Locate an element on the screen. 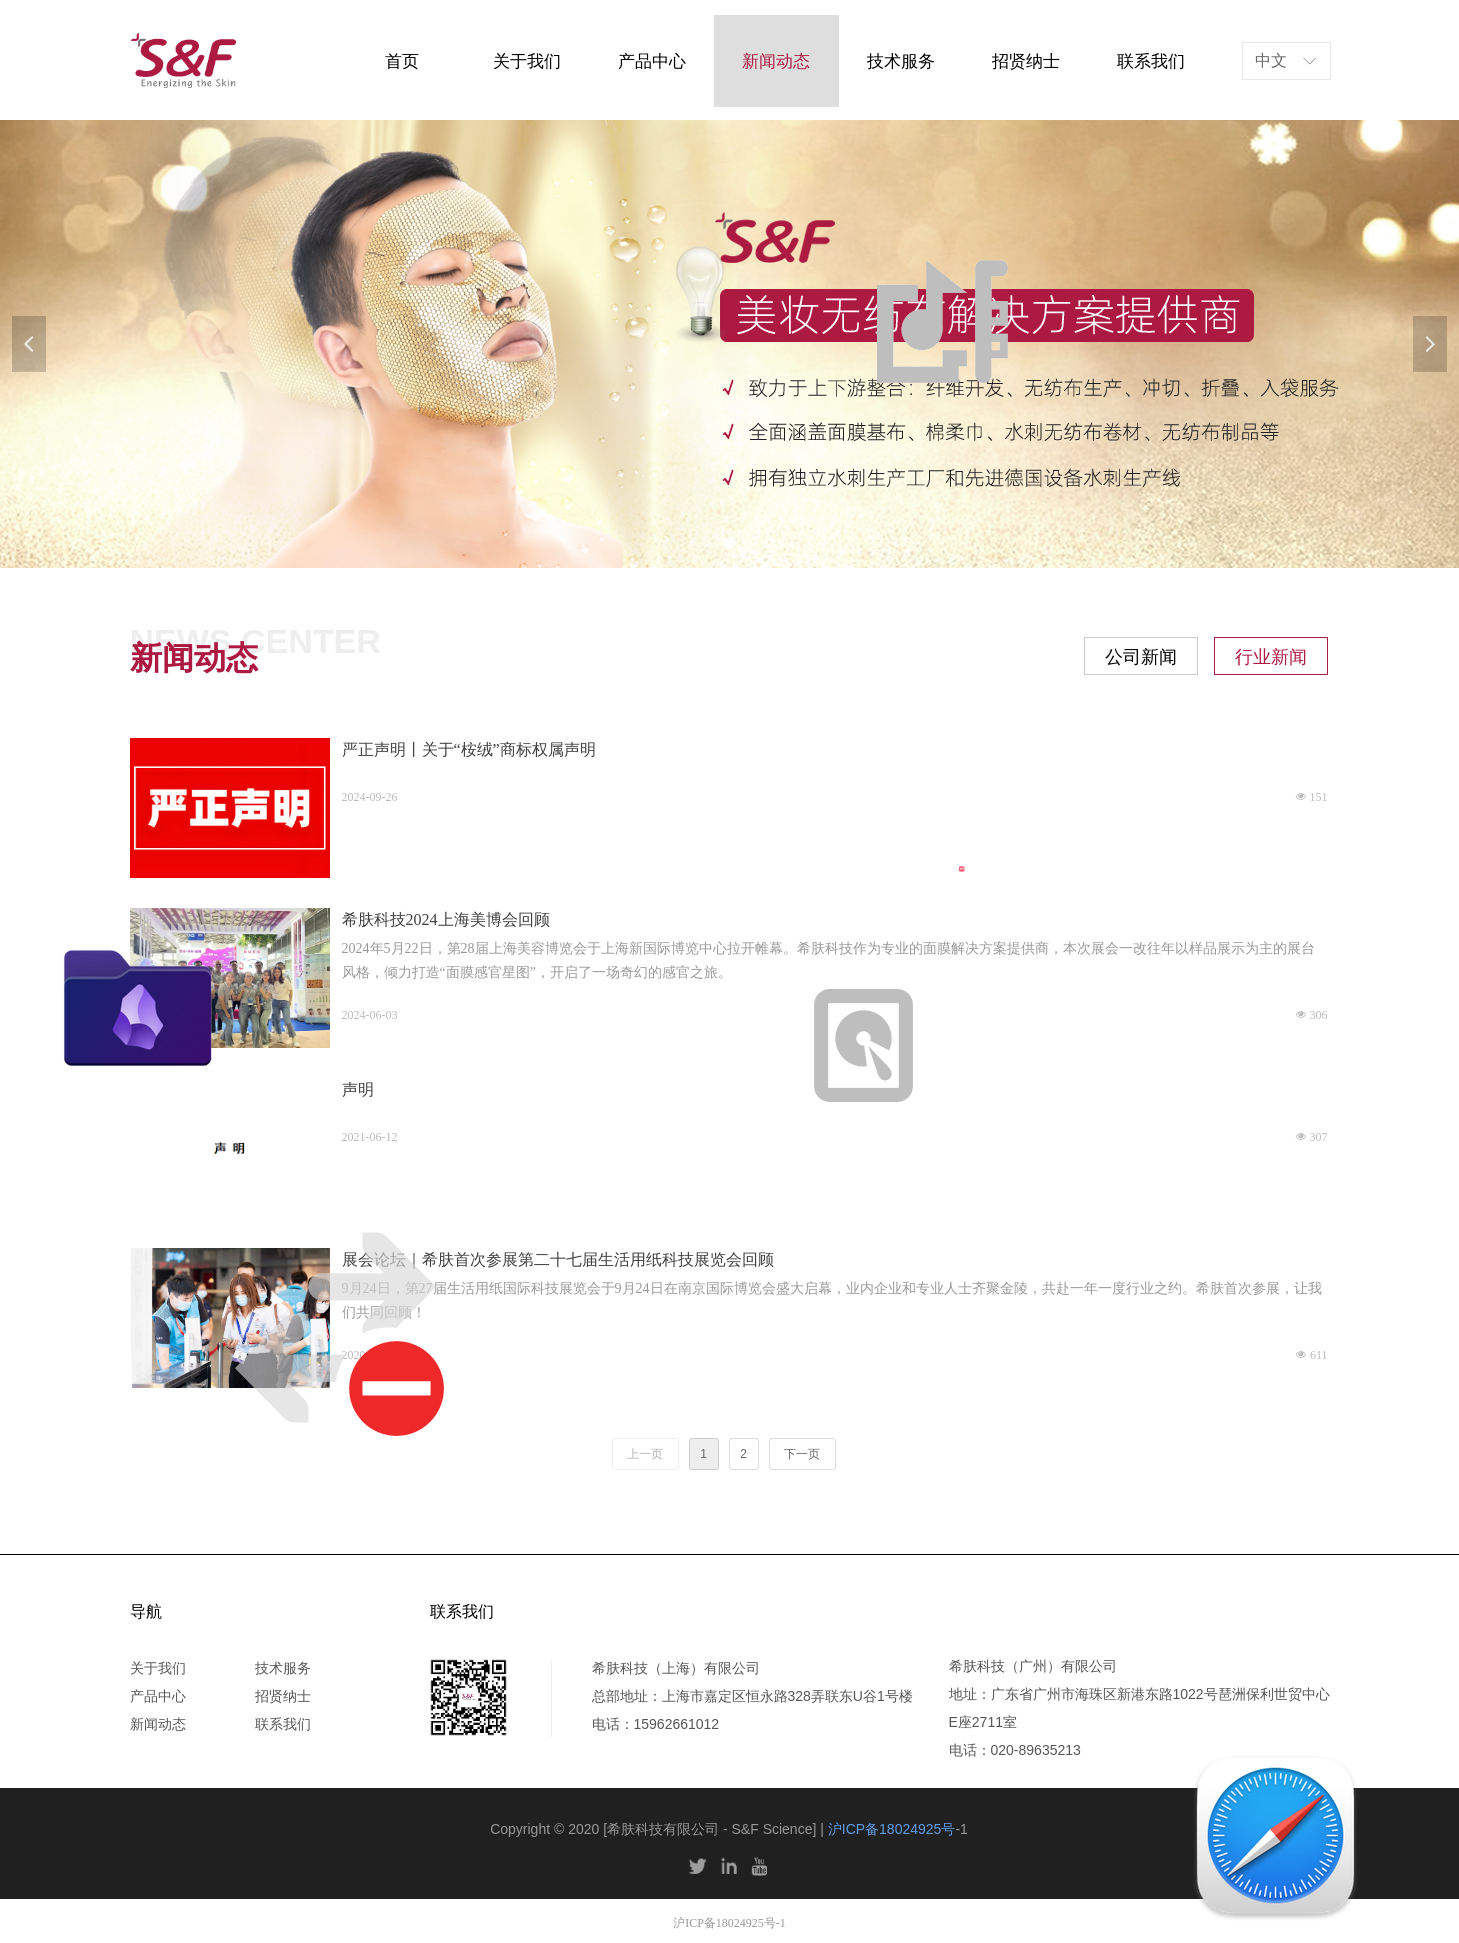 This screenshot has height=1943, width=1459. open obsidian vault folder is located at coordinates (137, 1012).